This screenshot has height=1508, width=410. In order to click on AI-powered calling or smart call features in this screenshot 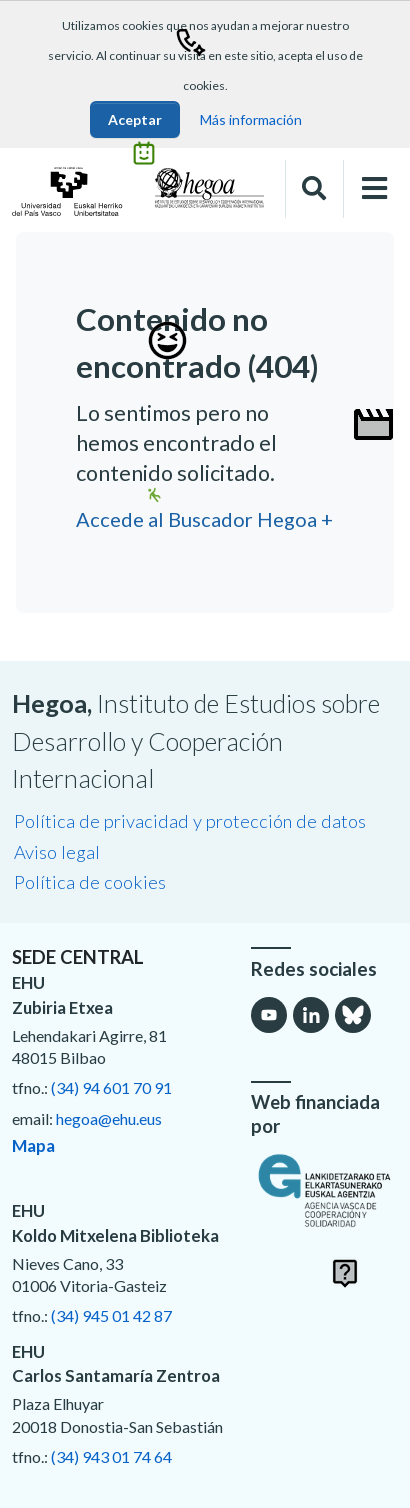, I will do `click(190, 41)`.